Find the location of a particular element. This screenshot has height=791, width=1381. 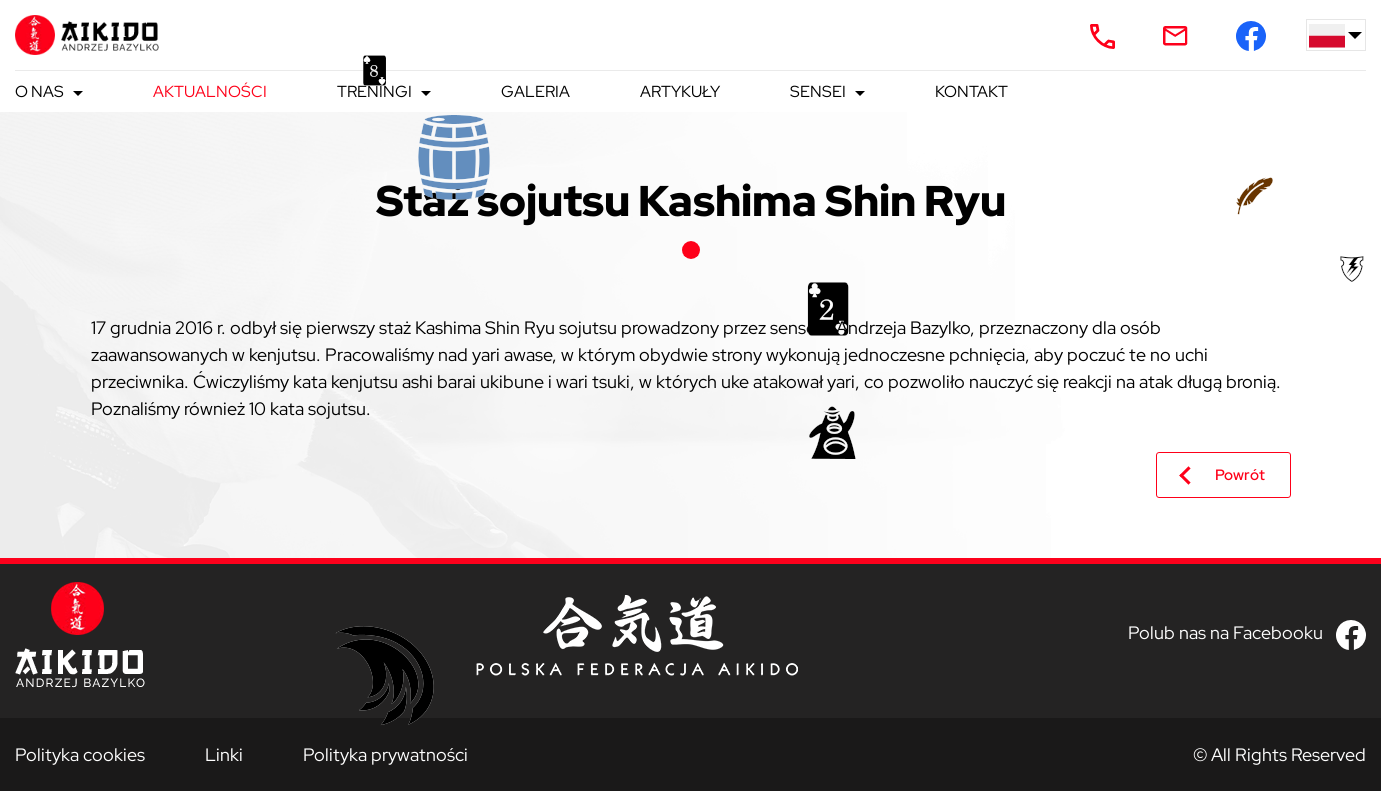

activate electric shield ability is located at coordinates (1352, 269).